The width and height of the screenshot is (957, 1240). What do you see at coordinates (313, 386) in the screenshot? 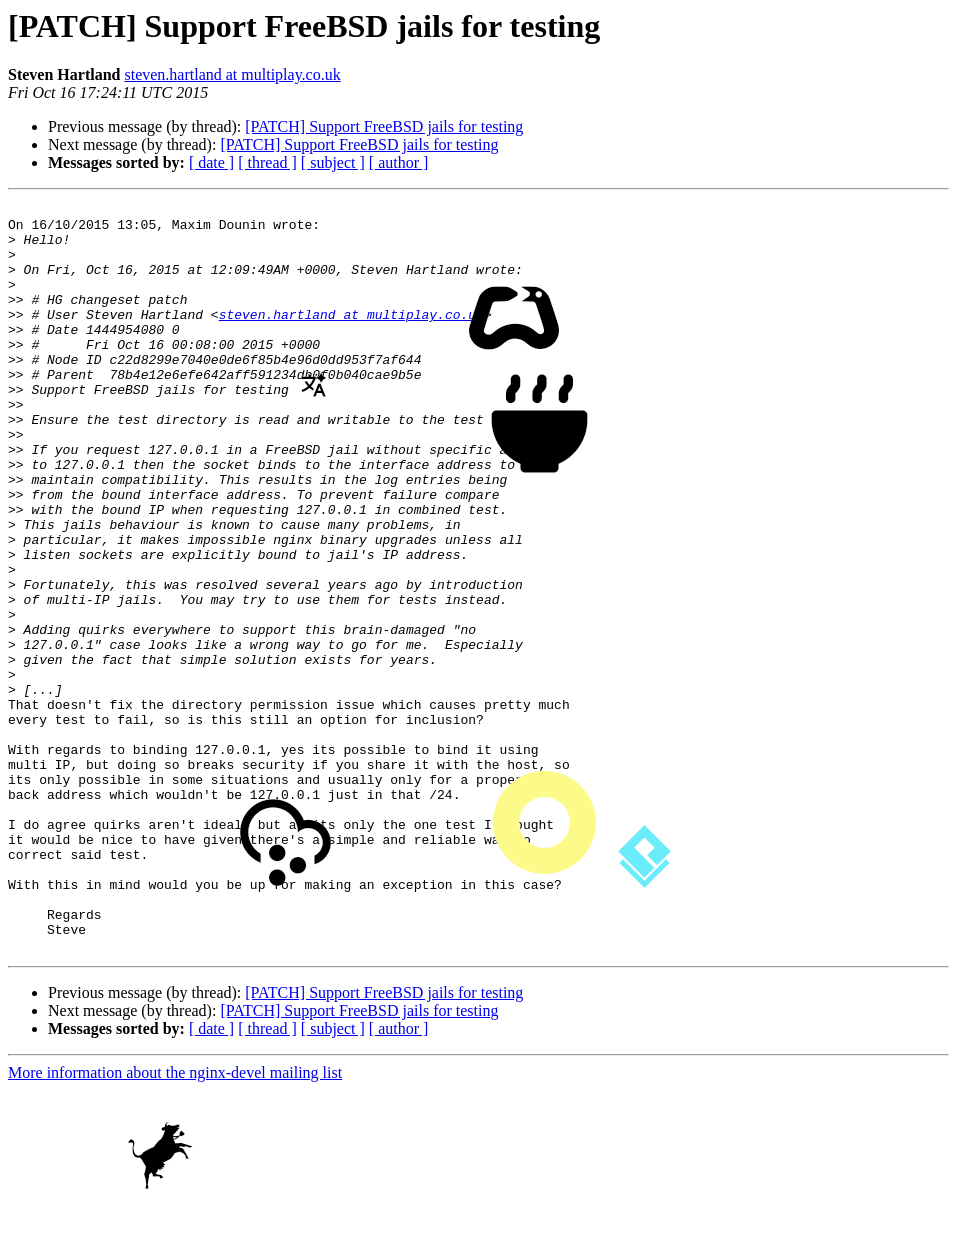
I see `translate text using AI` at bounding box center [313, 386].